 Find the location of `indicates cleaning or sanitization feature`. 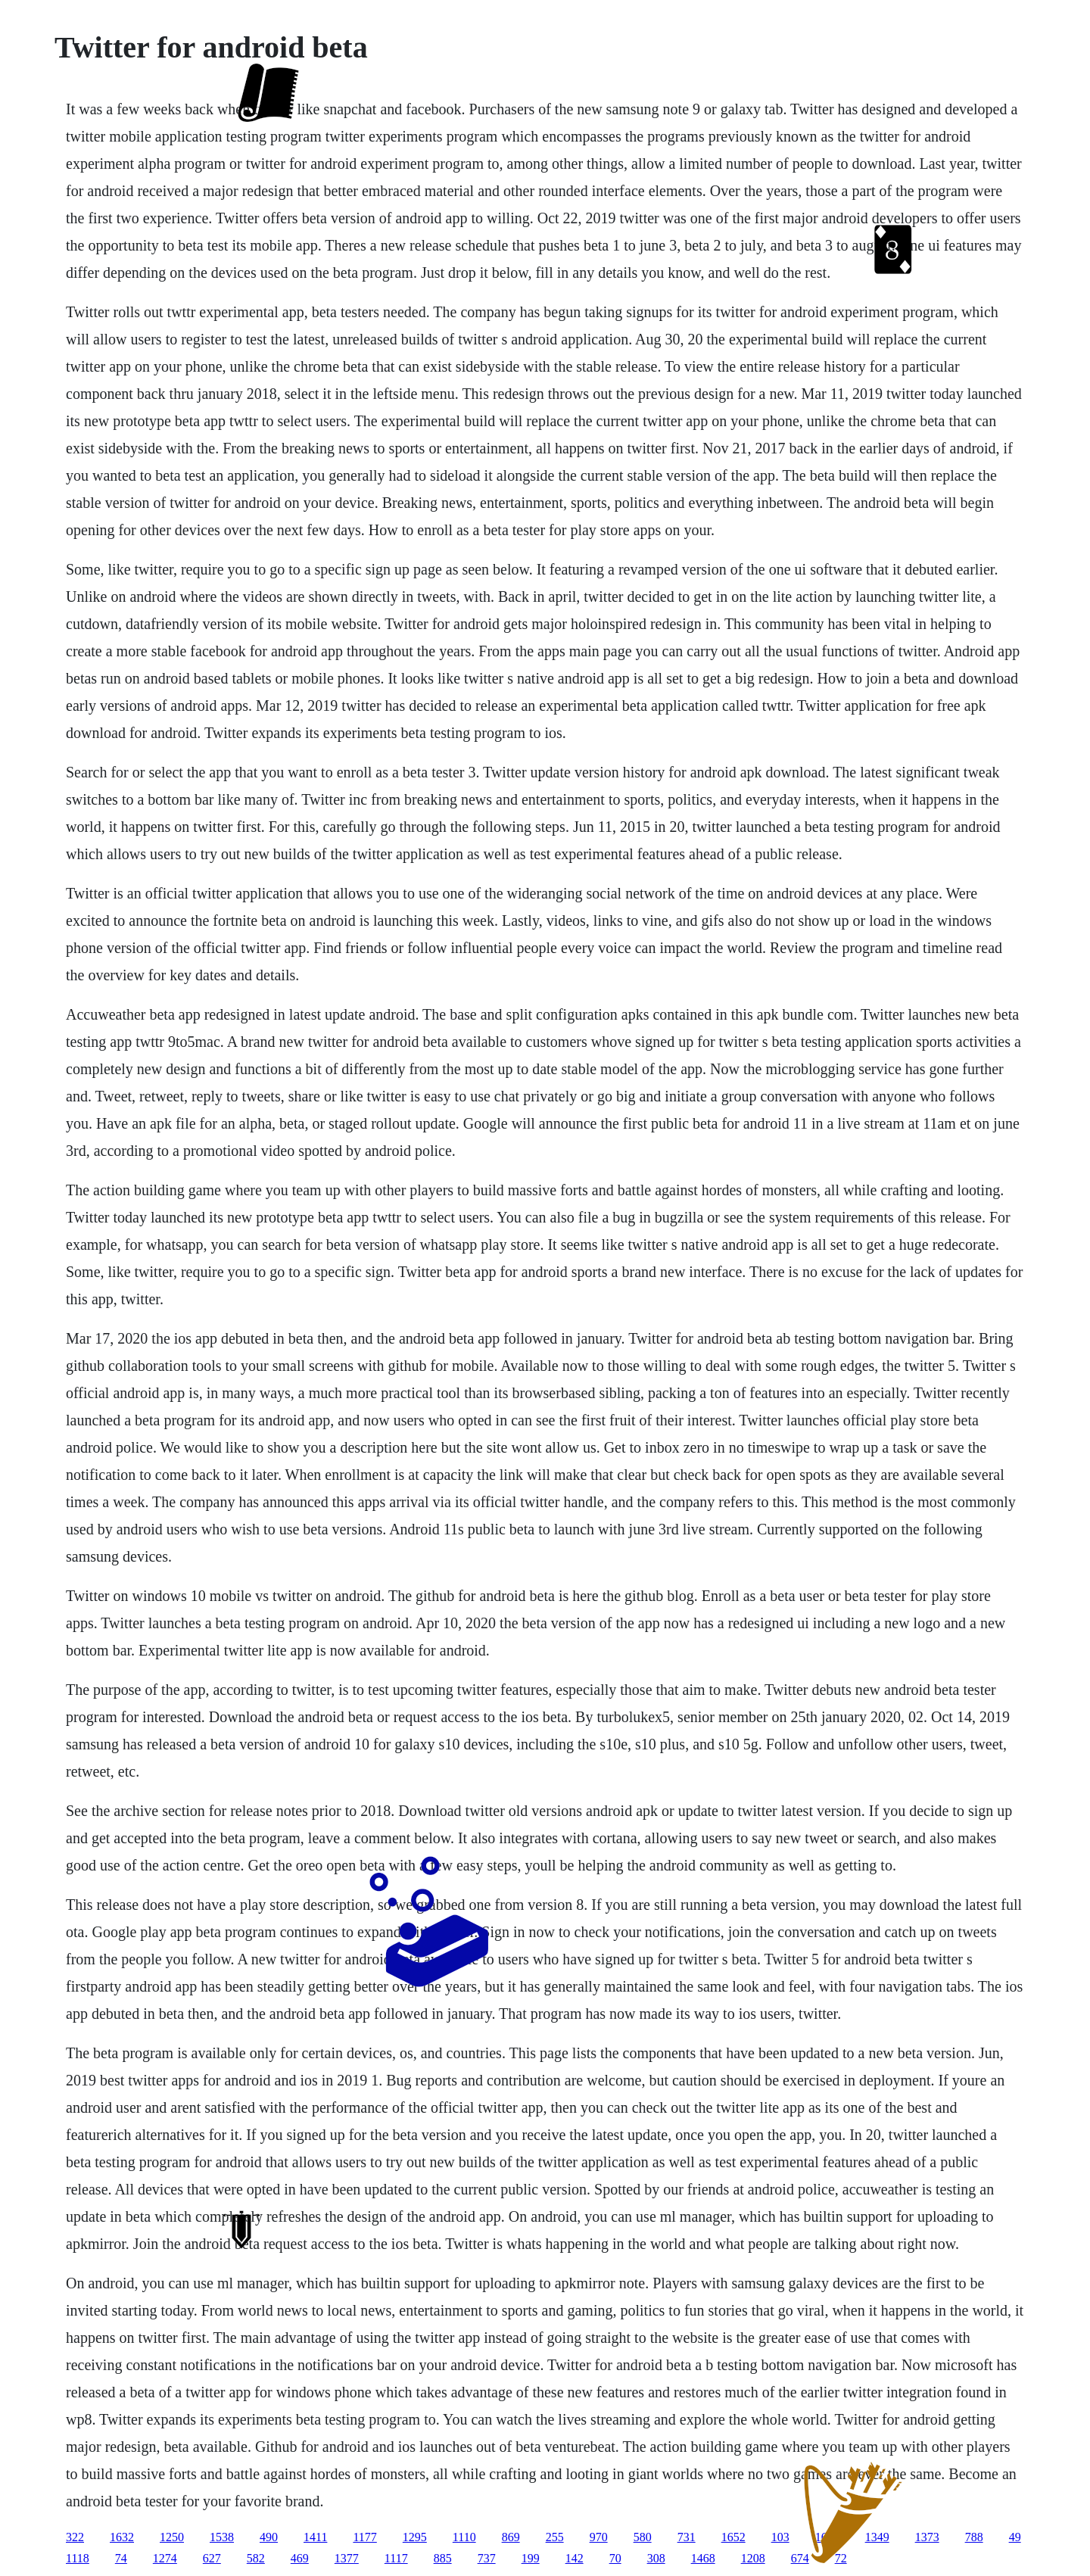

indicates cleaning or sanitization feature is located at coordinates (432, 1923).